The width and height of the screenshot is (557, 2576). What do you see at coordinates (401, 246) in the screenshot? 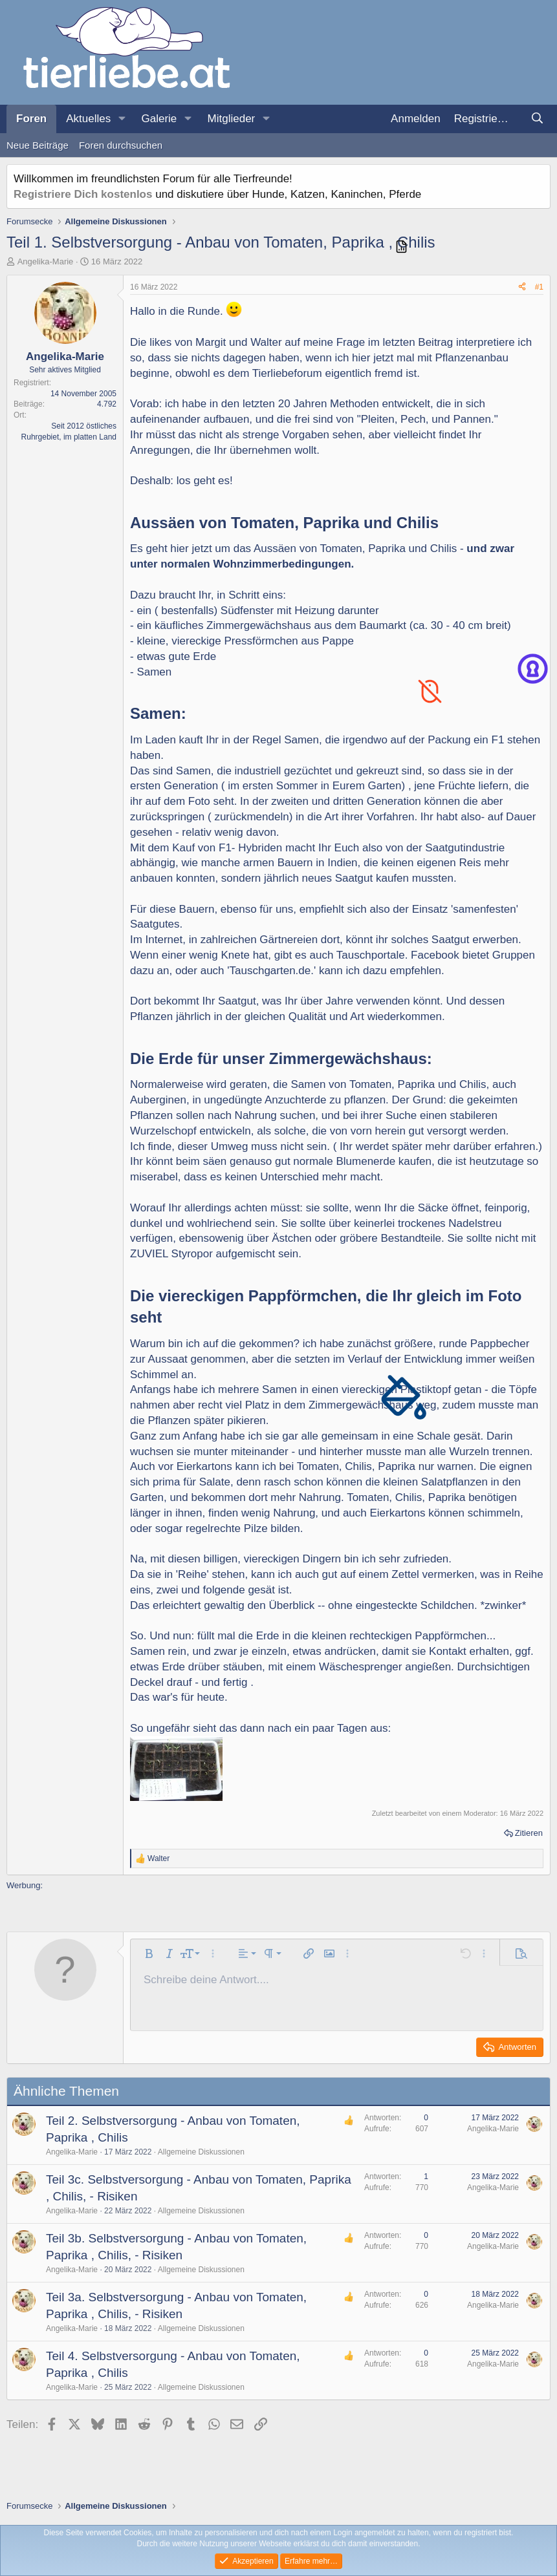
I see `view report or analytics file` at bounding box center [401, 246].